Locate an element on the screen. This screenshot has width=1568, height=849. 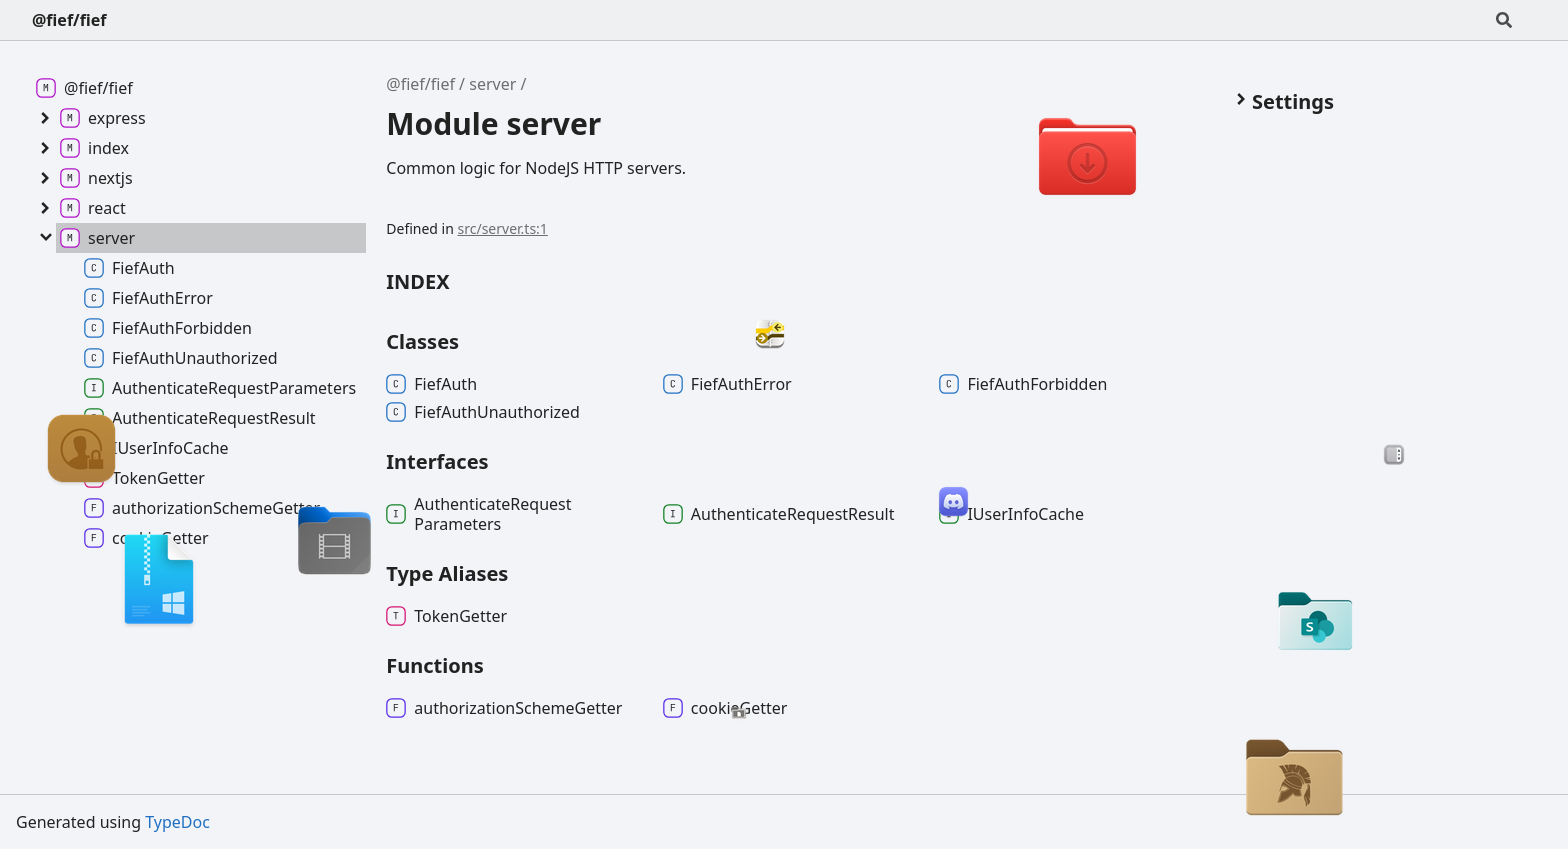
a compressed windows executable file is located at coordinates (159, 581).